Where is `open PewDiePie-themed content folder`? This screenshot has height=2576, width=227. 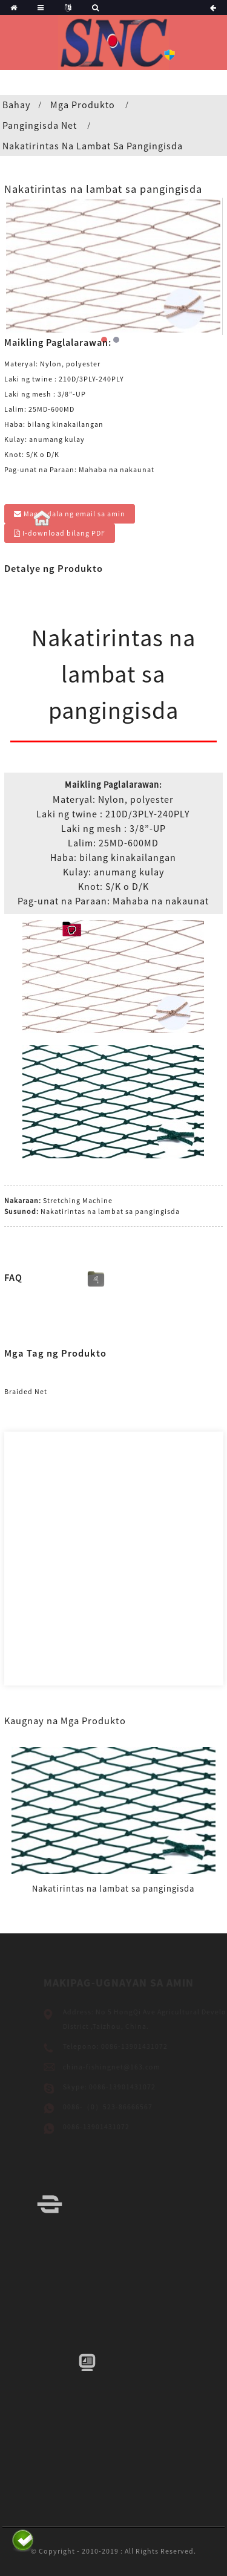 open PewDiePie-themed content folder is located at coordinates (71, 929).